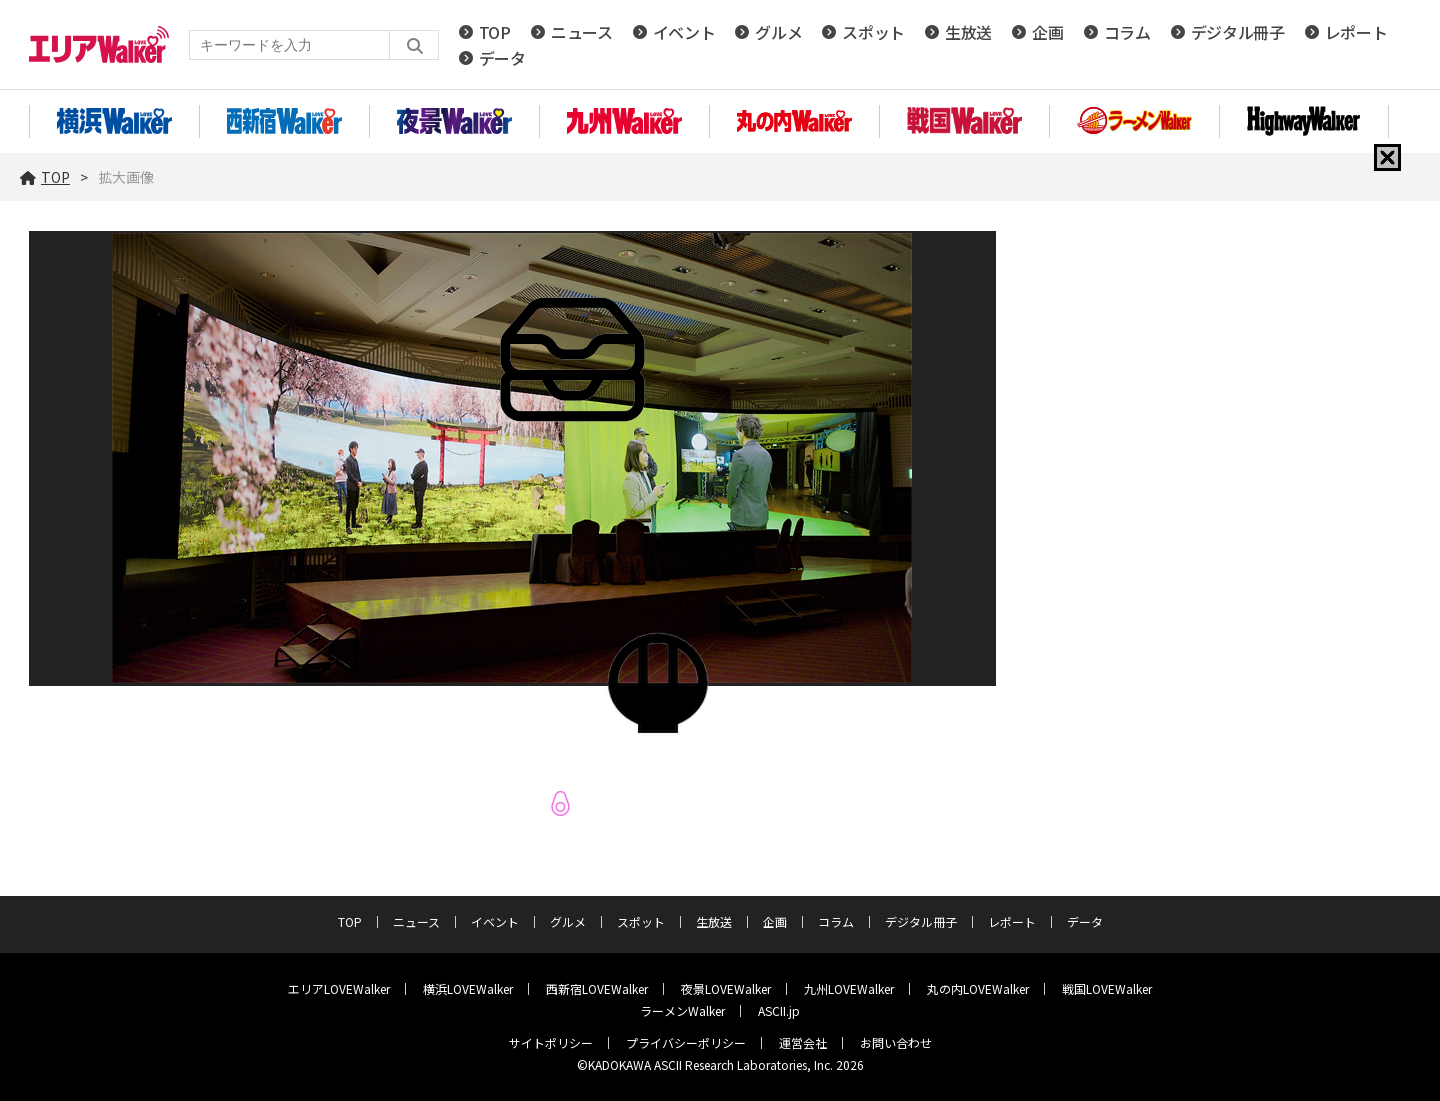  Describe the element at coordinates (560, 803) in the screenshot. I see `indicates healthy or vegetarian food options` at that location.